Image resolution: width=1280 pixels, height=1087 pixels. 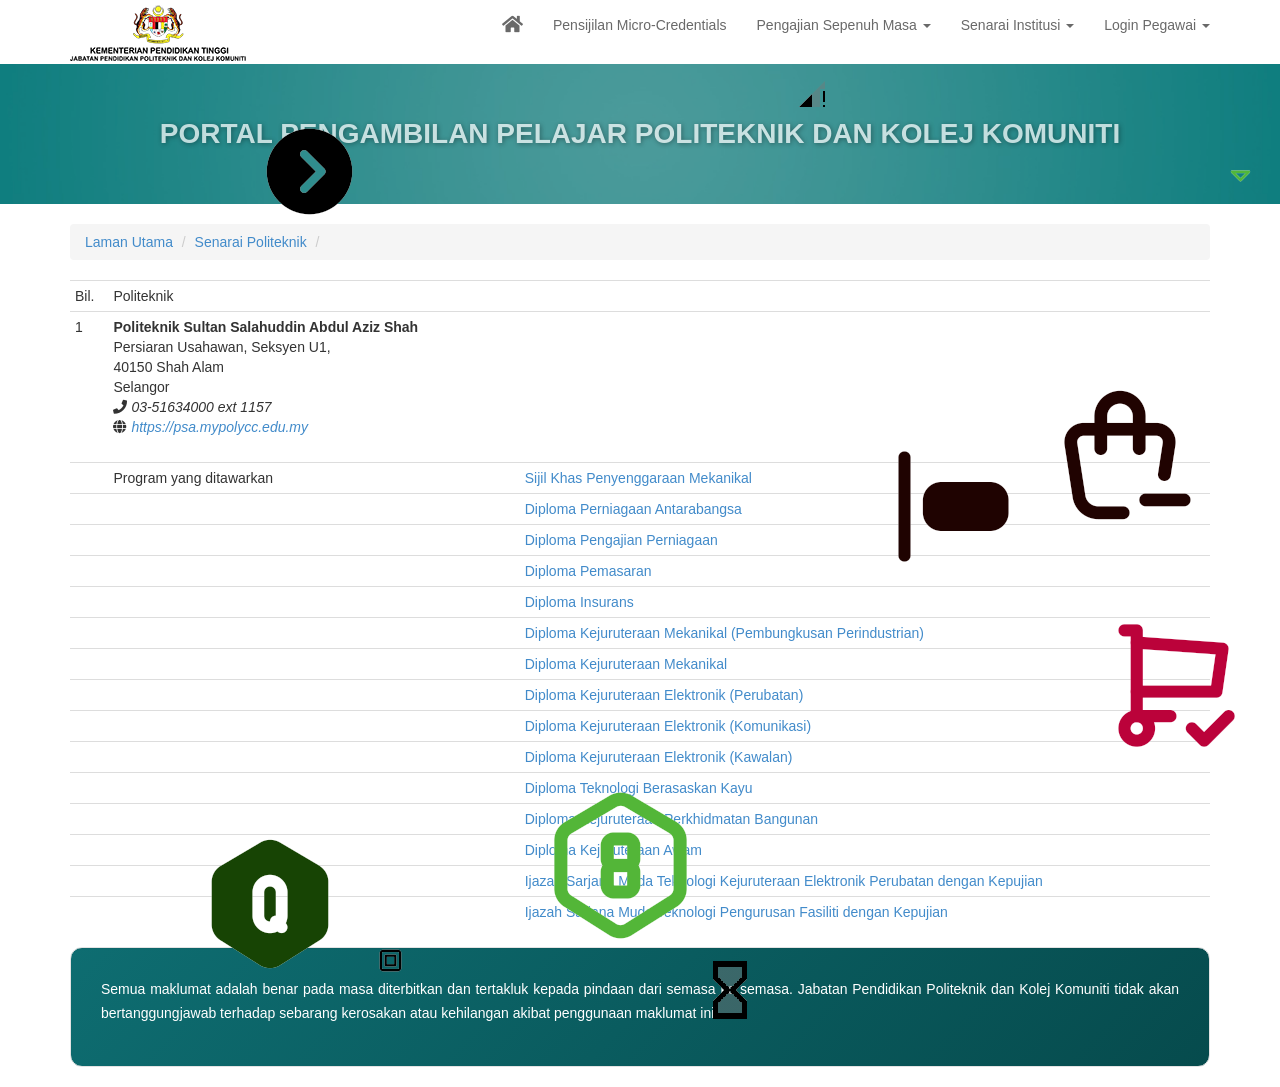 What do you see at coordinates (953, 506) in the screenshot?
I see `align selected elements to the left` at bounding box center [953, 506].